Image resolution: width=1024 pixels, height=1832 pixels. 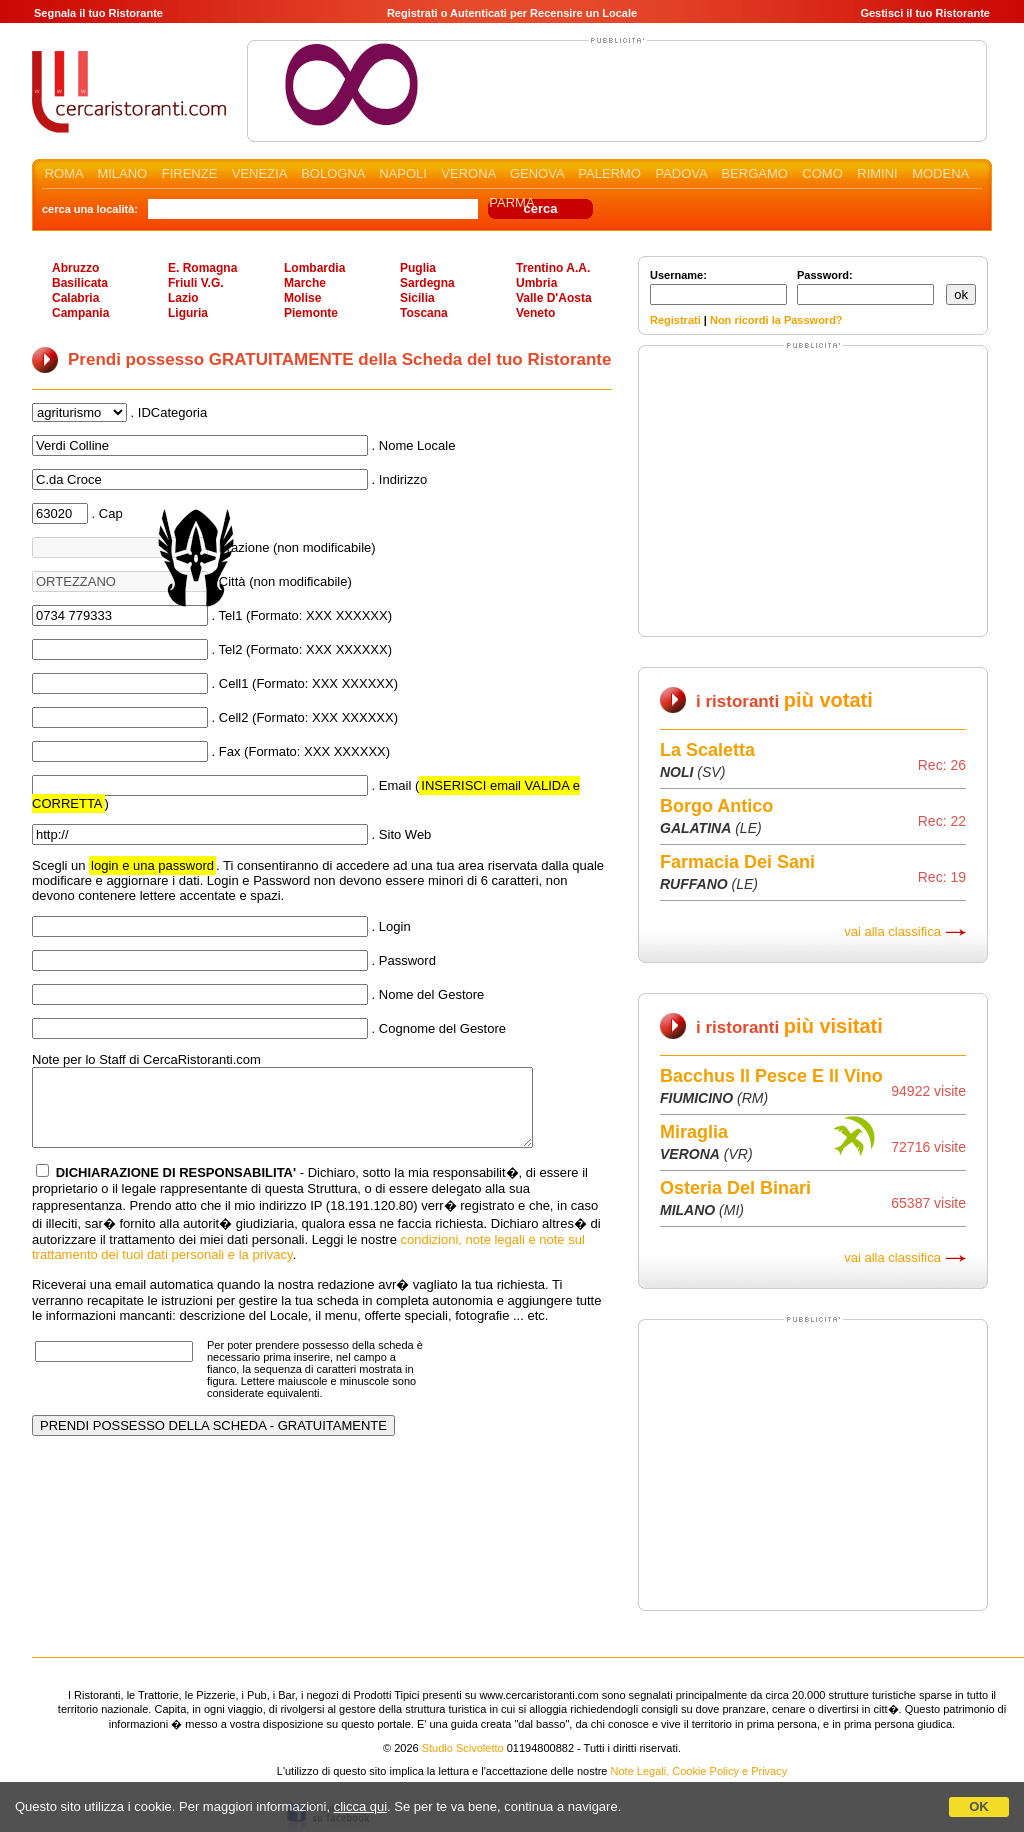 I want to click on falcon moon game icon or badge, so click(x=854, y=1136).